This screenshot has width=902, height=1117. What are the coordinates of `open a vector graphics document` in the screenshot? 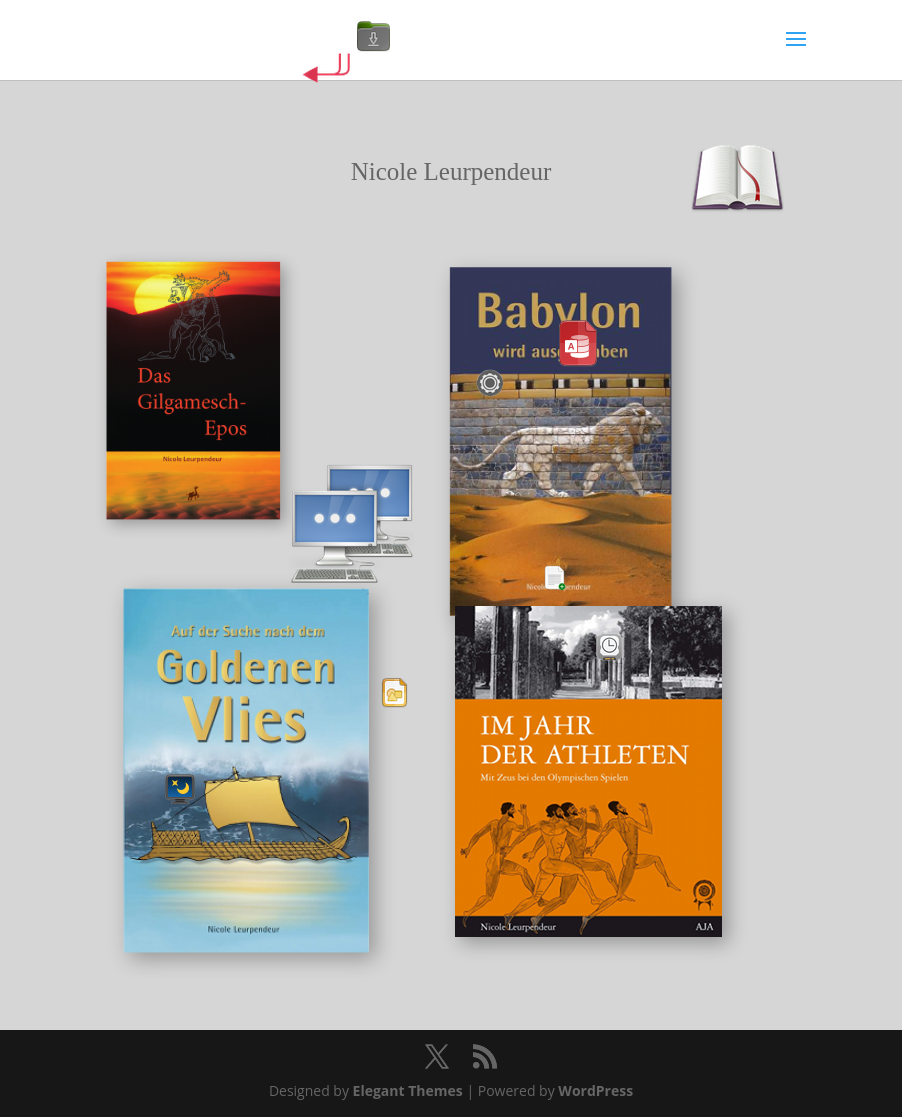 It's located at (394, 692).